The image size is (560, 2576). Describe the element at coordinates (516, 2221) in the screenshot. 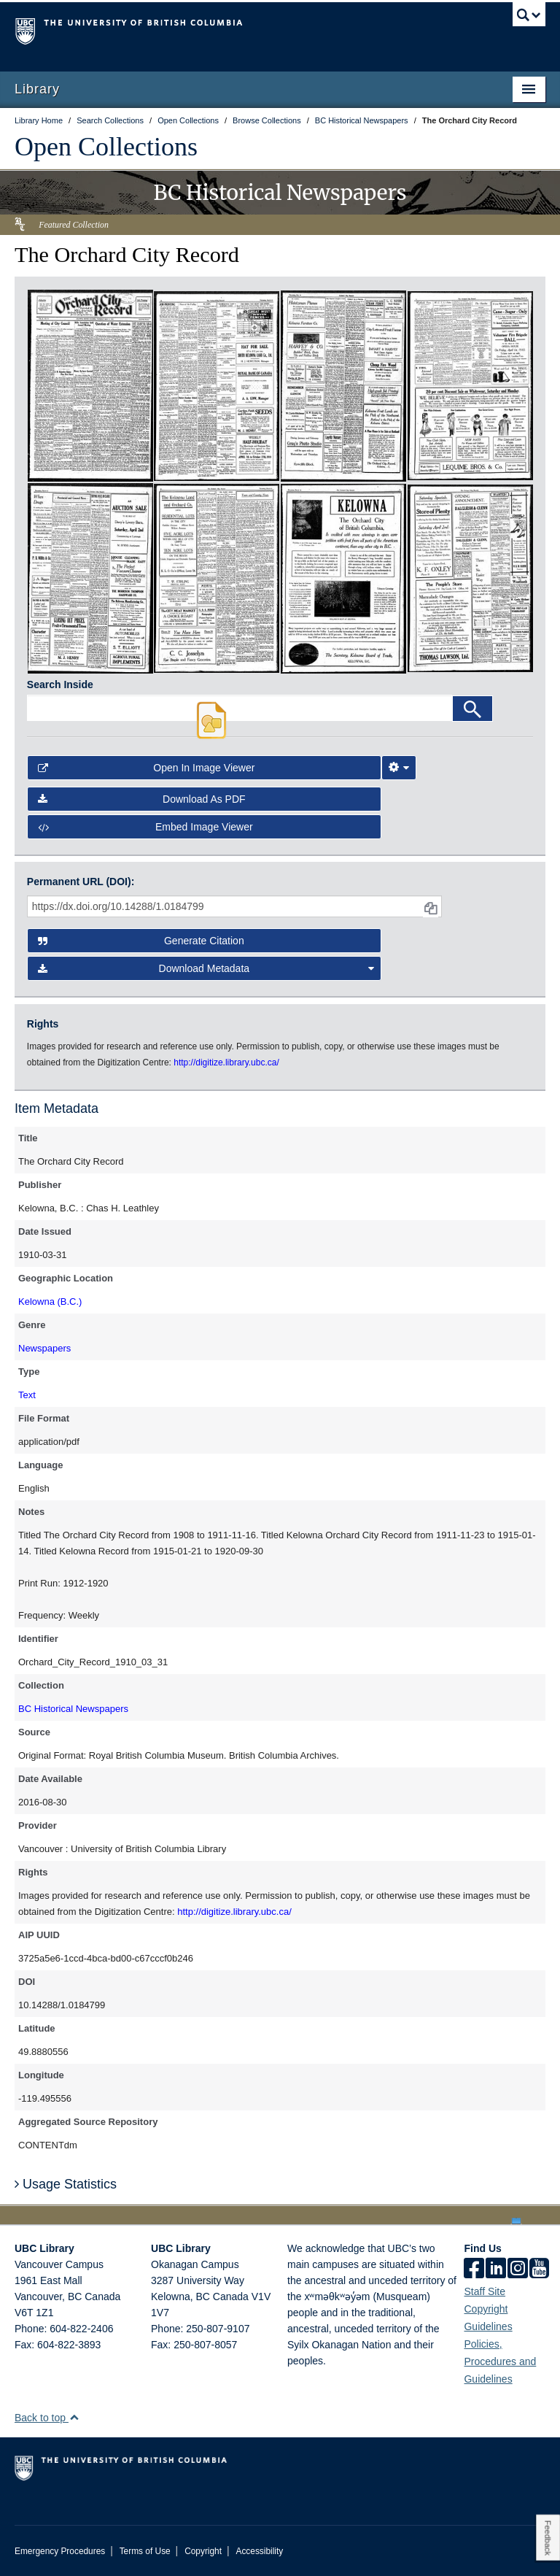

I see `macbook air 15-inch device icon` at that location.